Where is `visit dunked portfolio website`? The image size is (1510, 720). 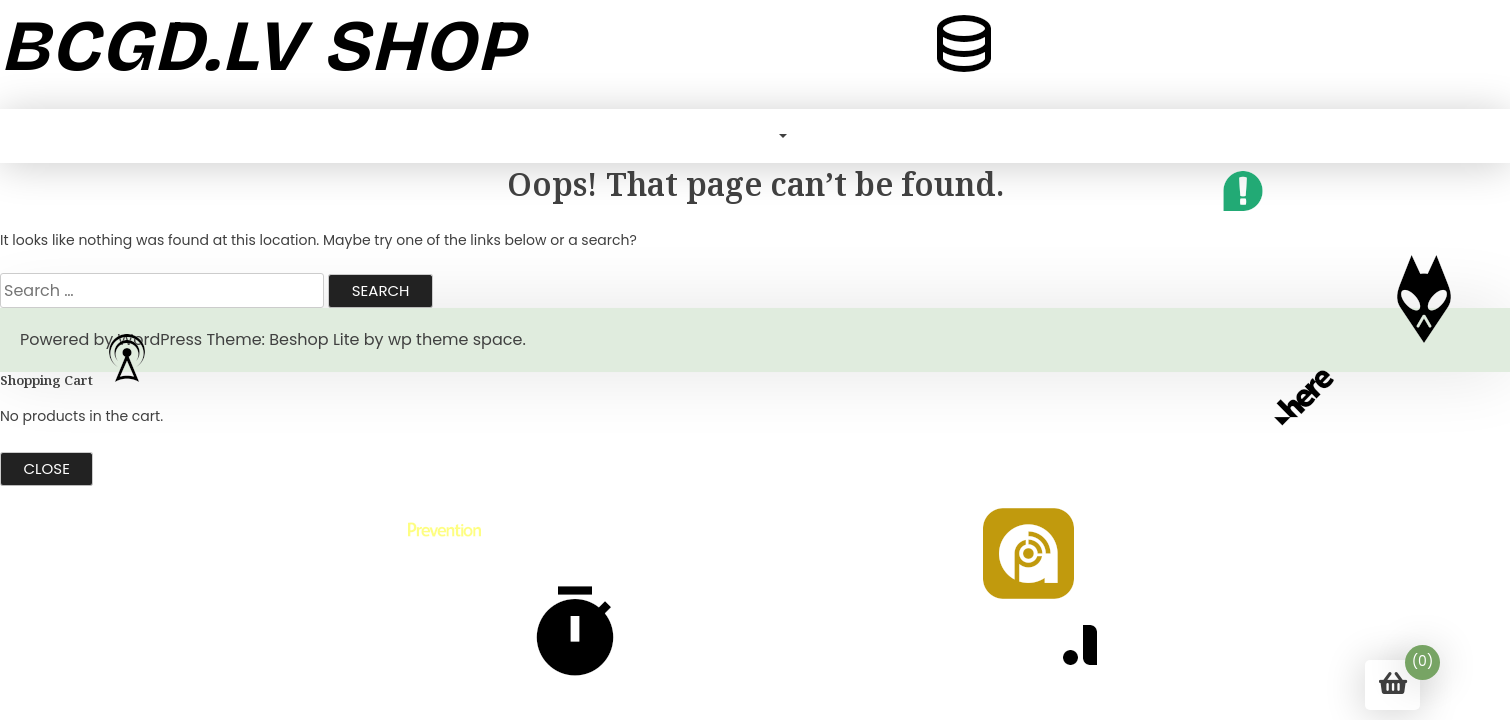
visit dunked portfolio website is located at coordinates (1080, 645).